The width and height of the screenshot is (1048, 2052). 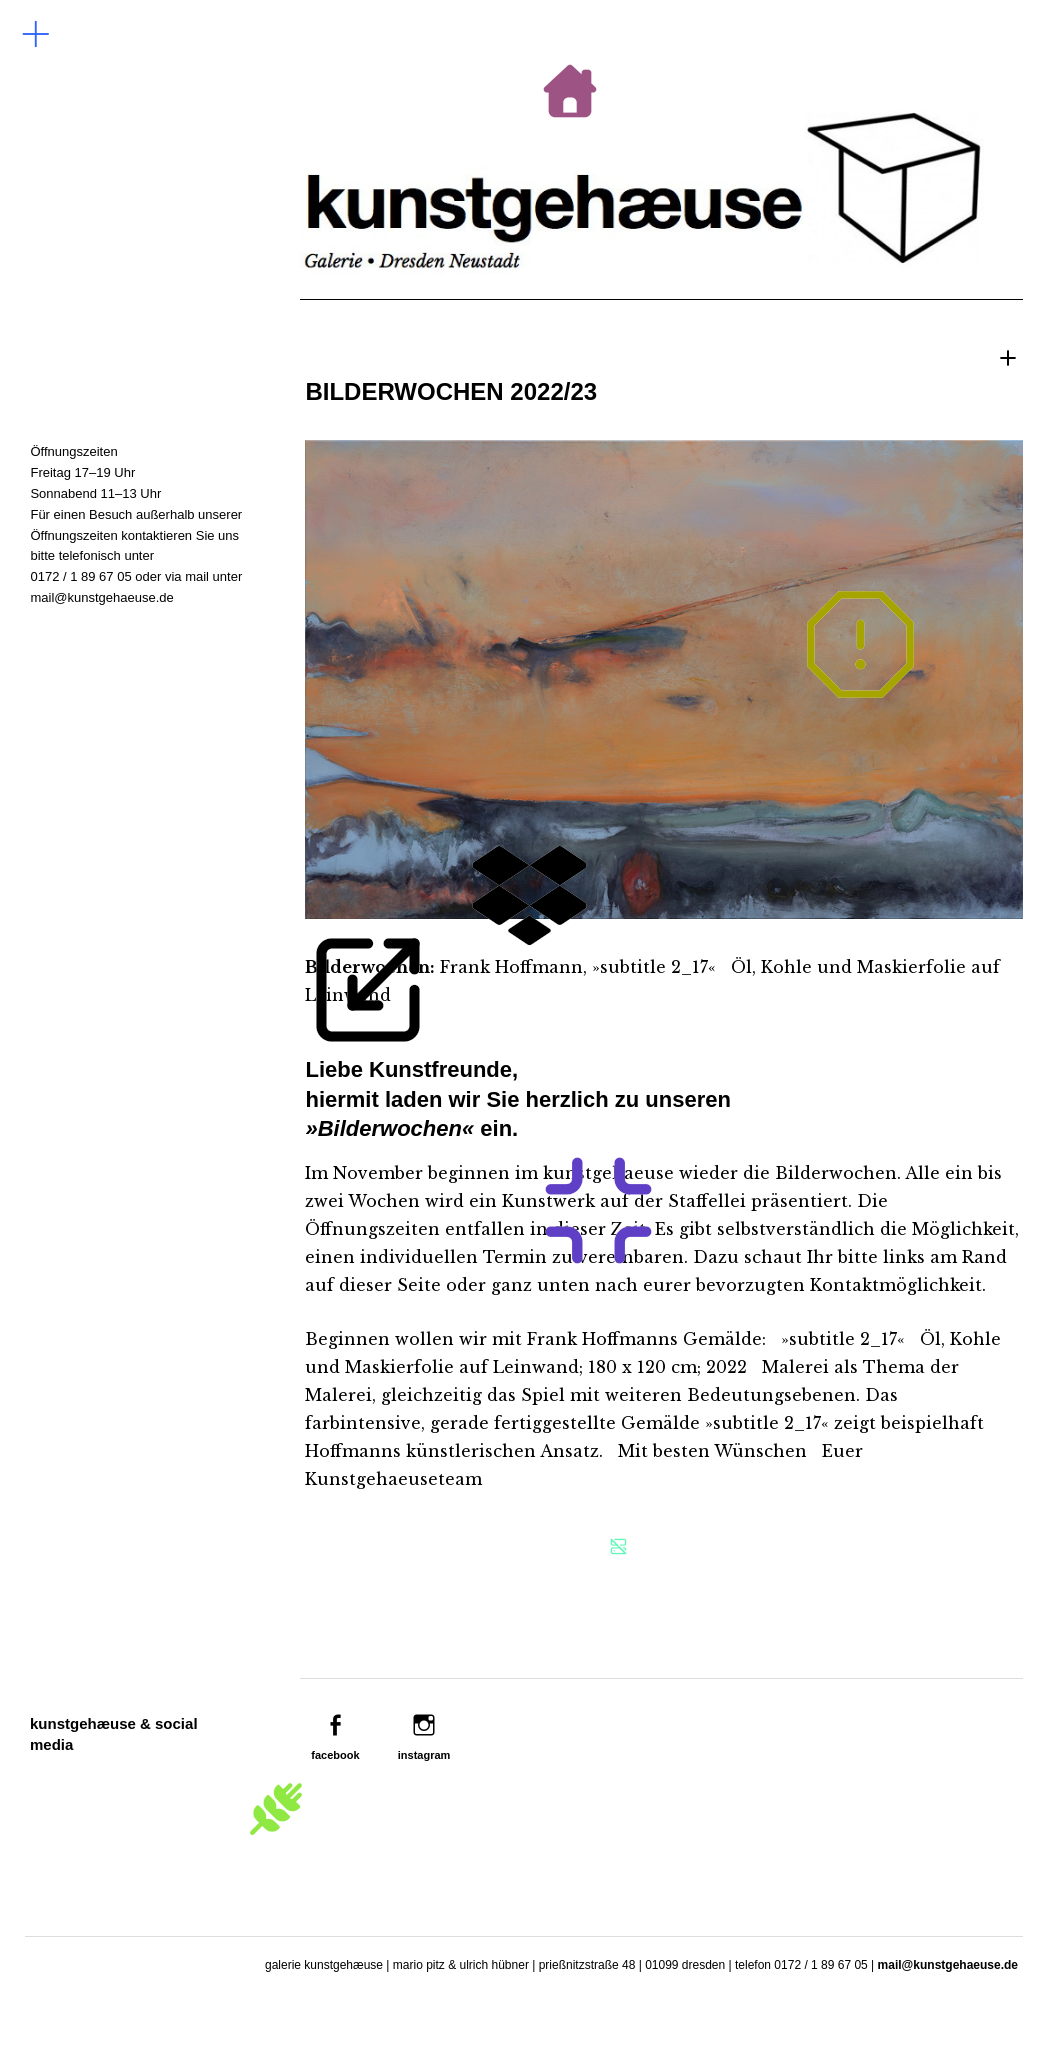 I want to click on open Dropbox app, so click(x=529, y=889).